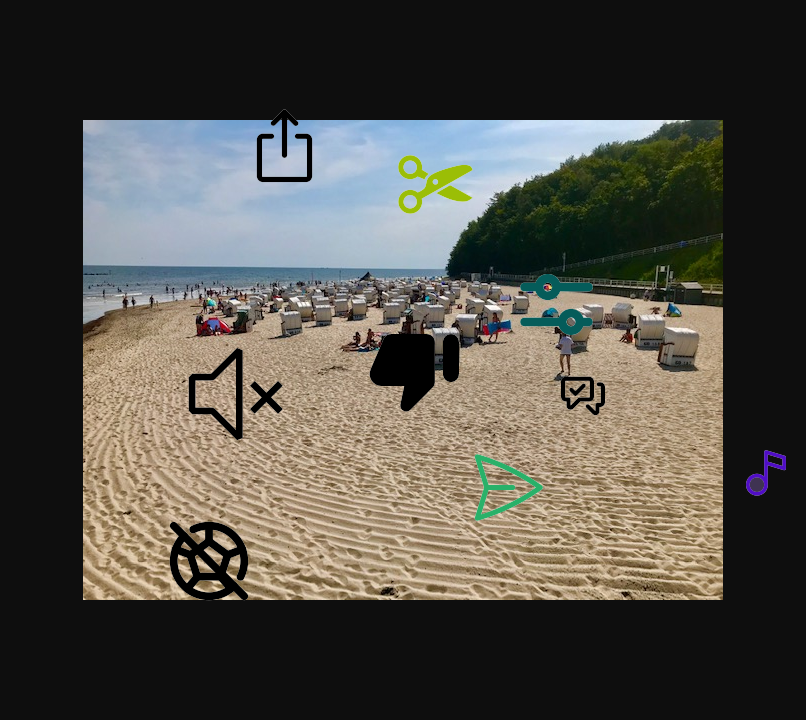  What do you see at coordinates (435, 184) in the screenshot?
I see `cut selected text or content` at bounding box center [435, 184].